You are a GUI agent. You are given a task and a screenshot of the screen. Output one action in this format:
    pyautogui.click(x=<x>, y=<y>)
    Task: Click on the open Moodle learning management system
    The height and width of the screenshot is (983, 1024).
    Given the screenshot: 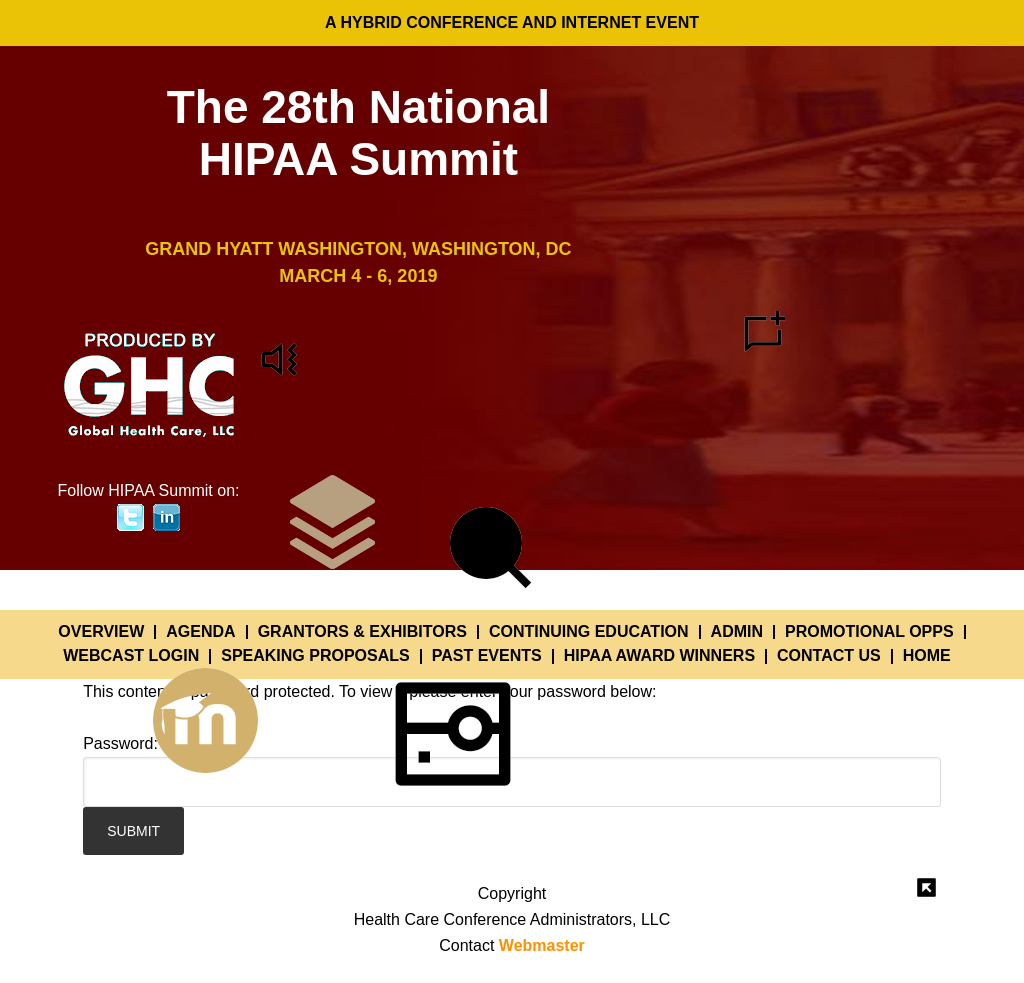 What is the action you would take?
    pyautogui.click(x=205, y=720)
    